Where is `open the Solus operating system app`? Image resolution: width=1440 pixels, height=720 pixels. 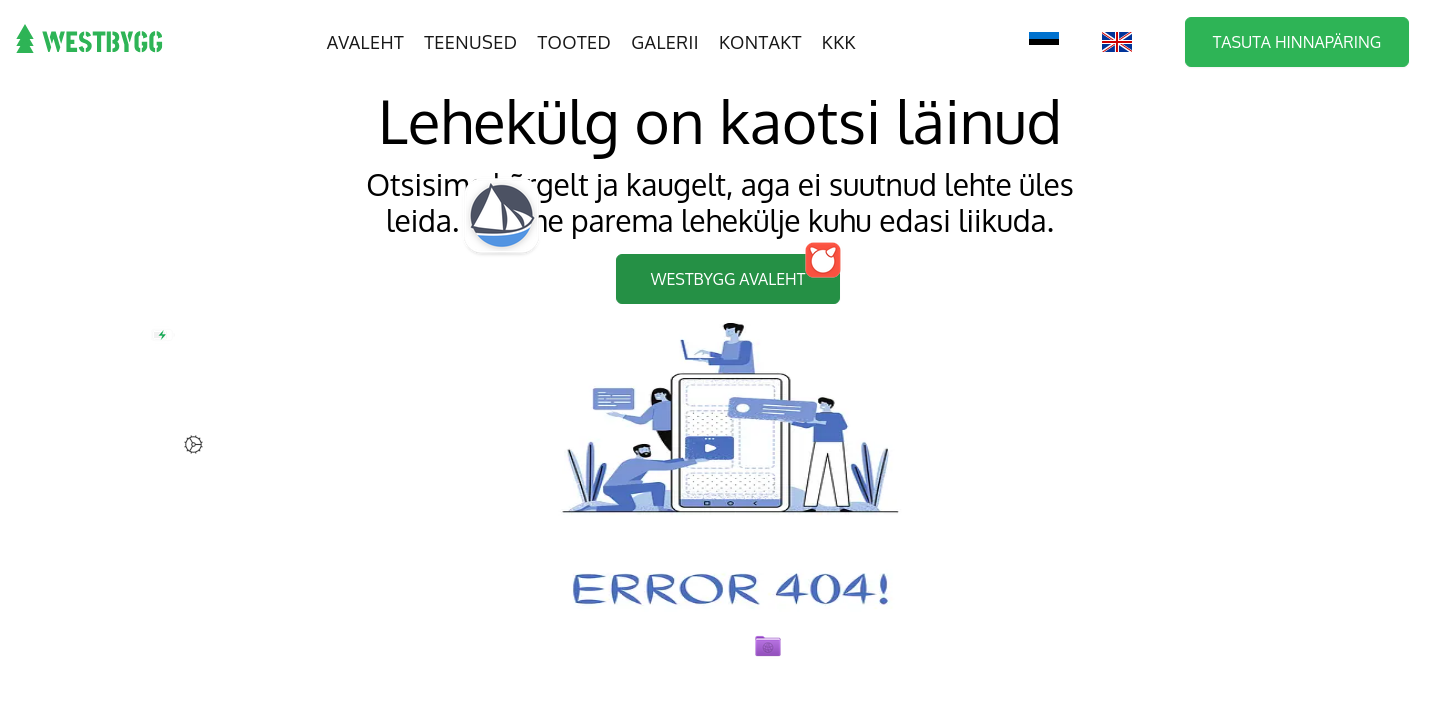
open the Solus operating system app is located at coordinates (501, 215).